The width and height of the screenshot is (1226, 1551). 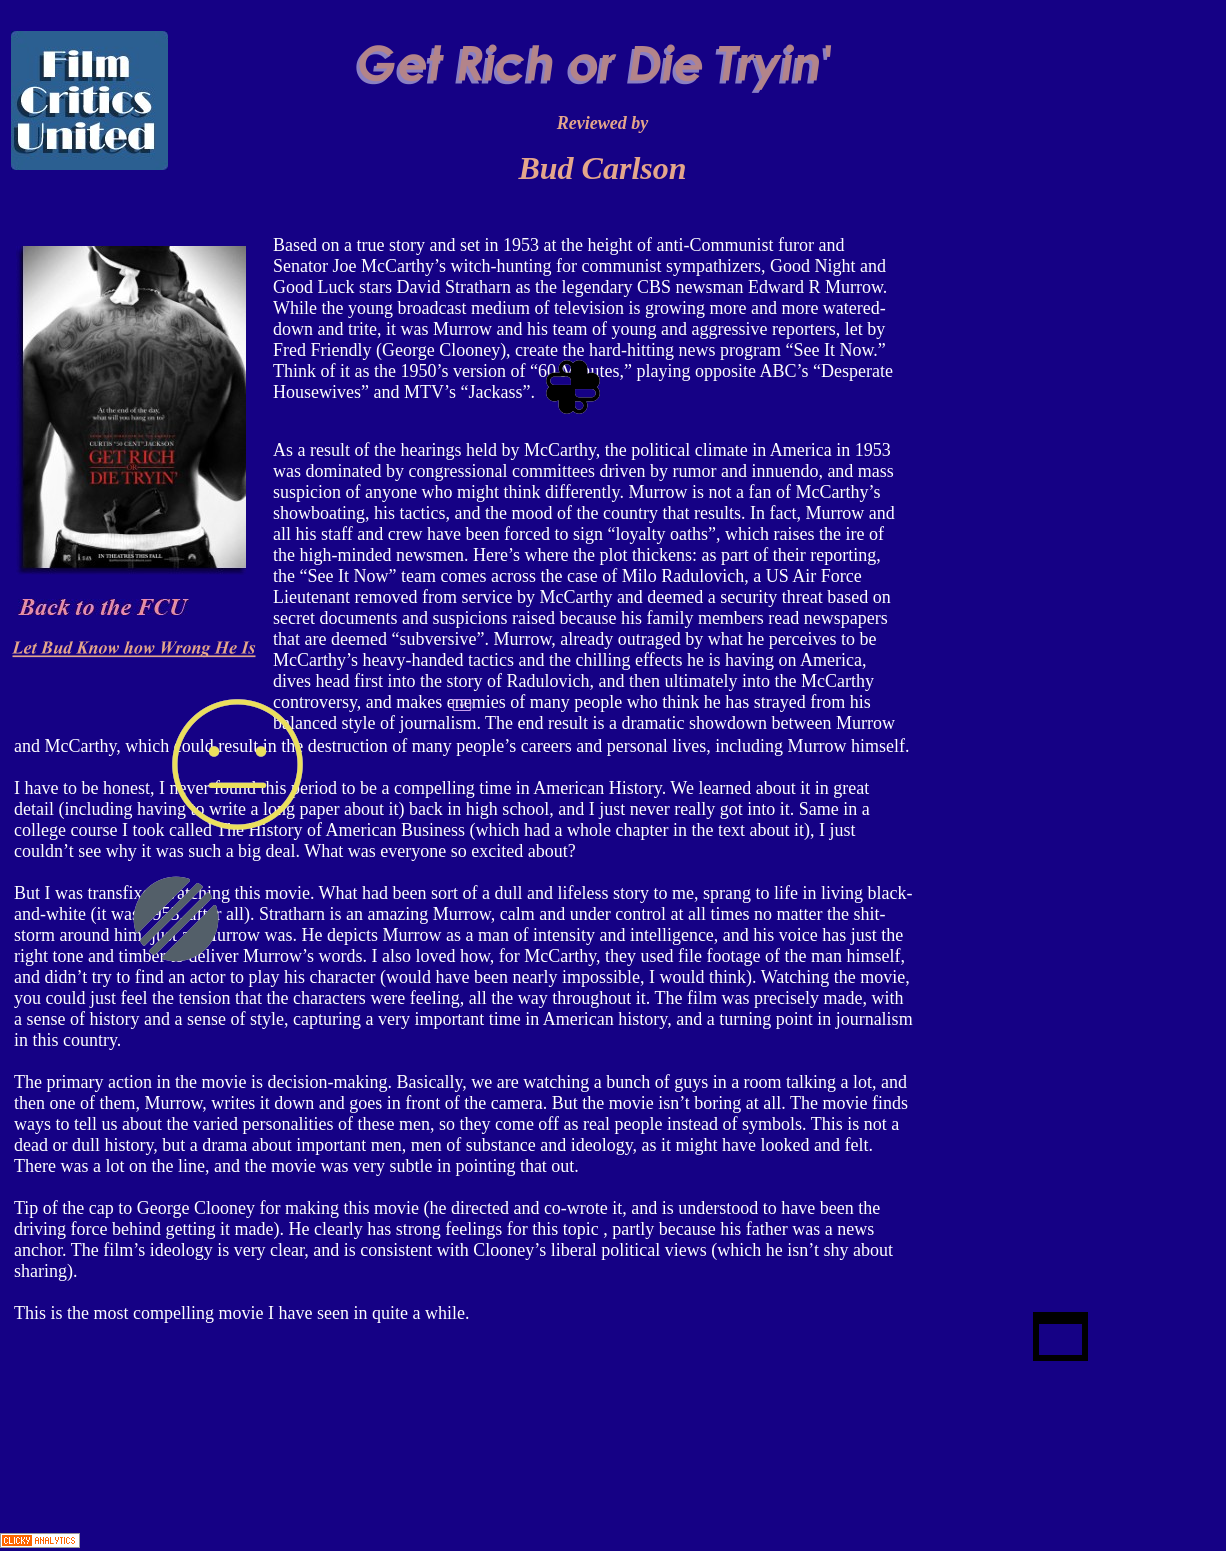 What do you see at coordinates (573, 387) in the screenshot?
I see `open Slack messaging app` at bounding box center [573, 387].